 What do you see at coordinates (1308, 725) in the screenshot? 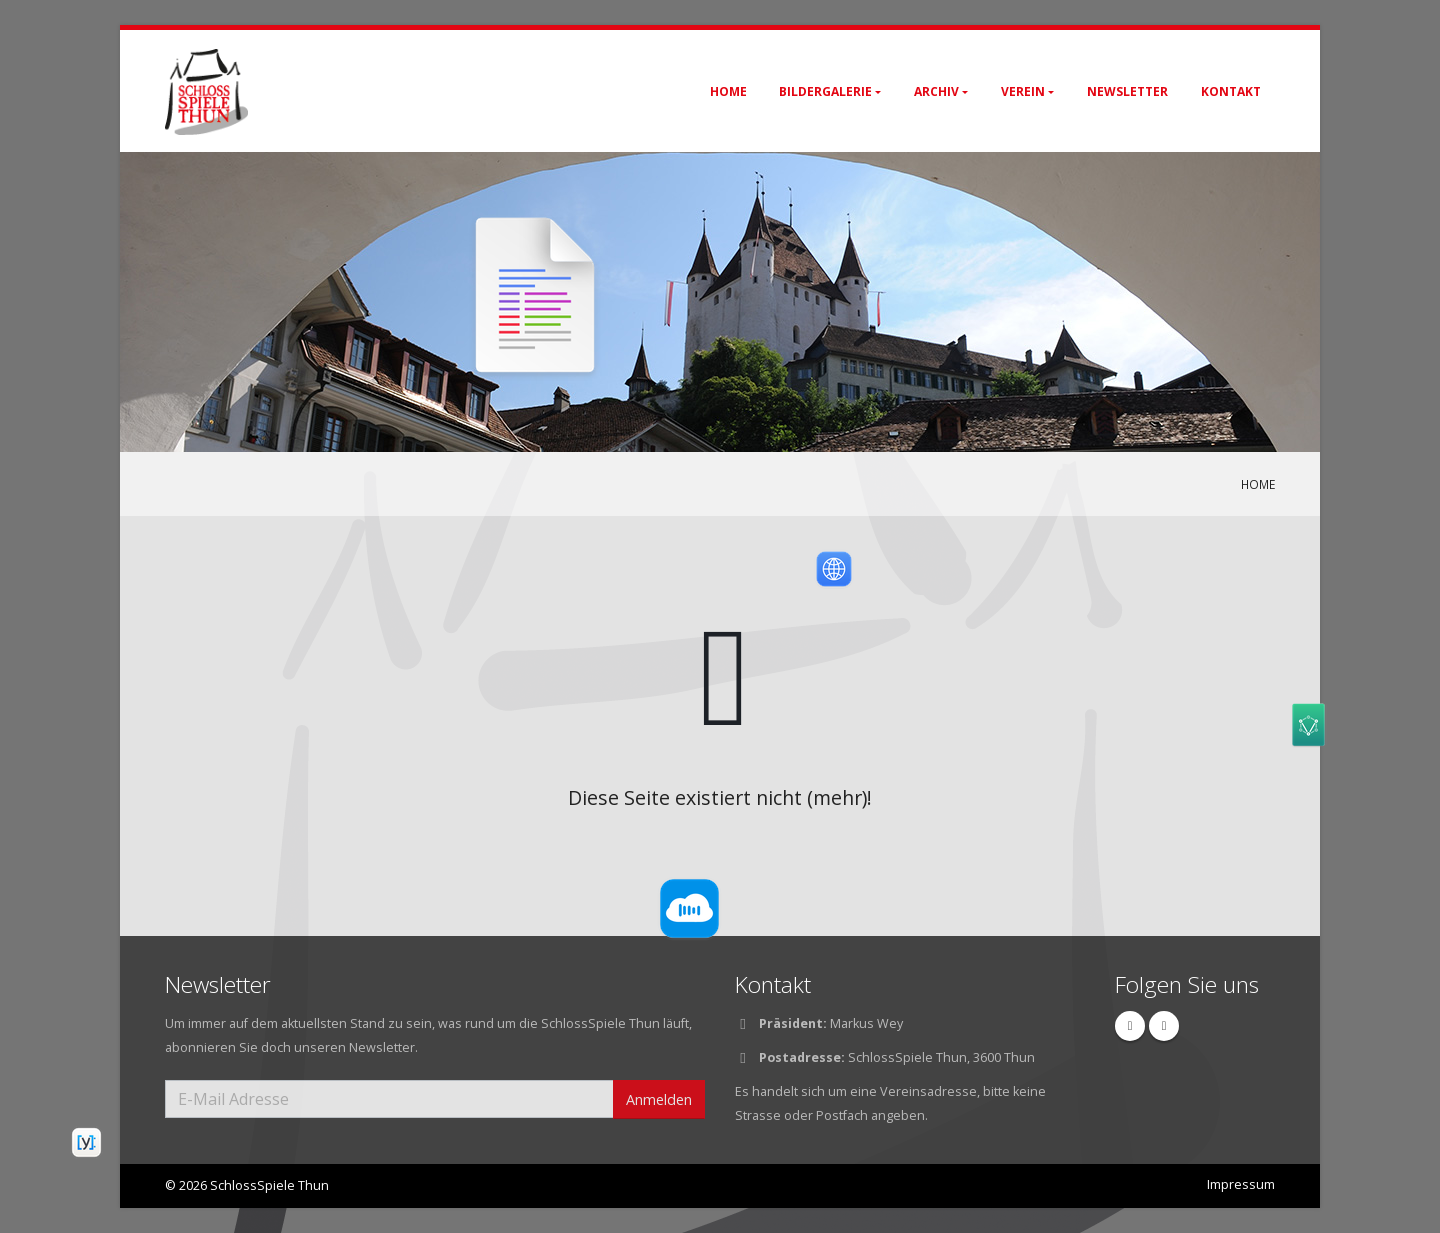
I see `vector graphics template file` at bounding box center [1308, 725].